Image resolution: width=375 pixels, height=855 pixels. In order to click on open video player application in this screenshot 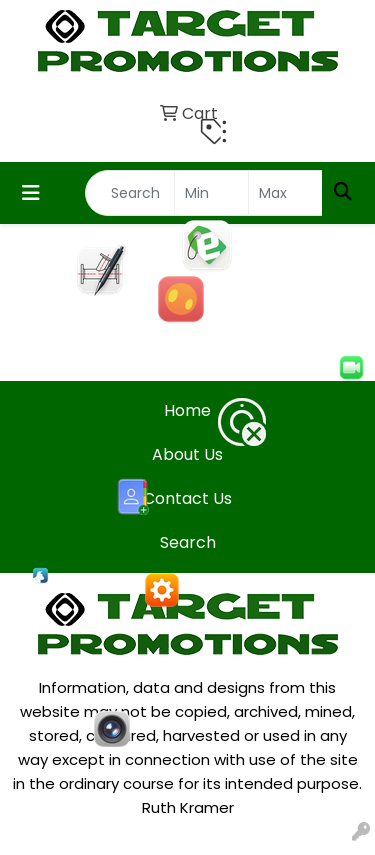, I will do `click(351, 367)`.